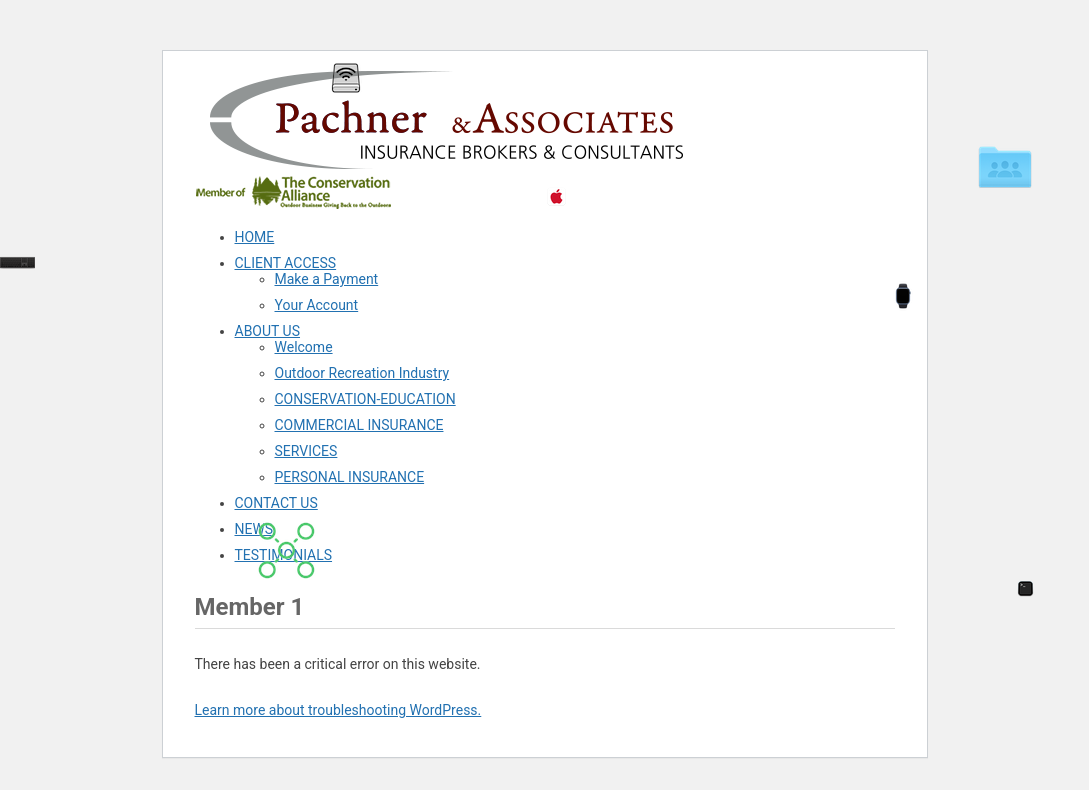 The height and width of the screenshot is (790, 1089). Describe the element at coordinates (17, 262) in the screenshot. I see `indicates extended keyboard connected via bluetooth` at that location.